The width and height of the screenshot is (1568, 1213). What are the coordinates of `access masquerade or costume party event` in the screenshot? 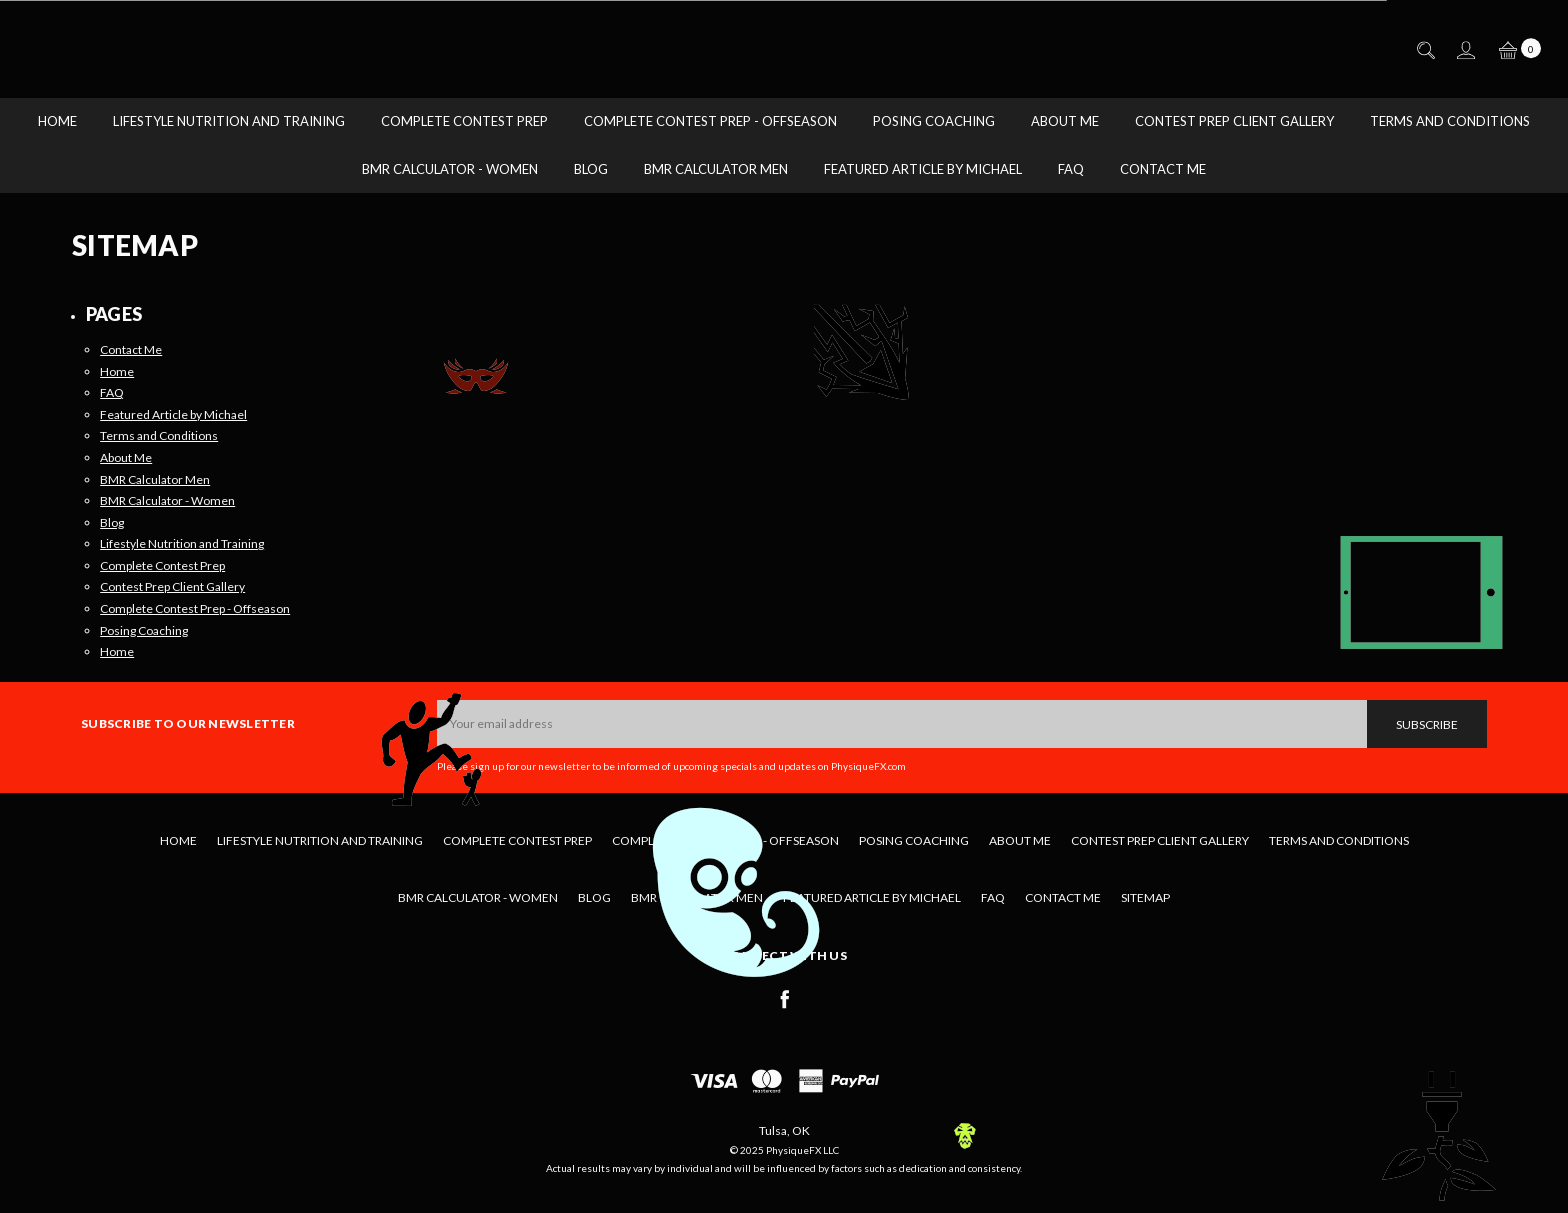 It's located at (476, 376).